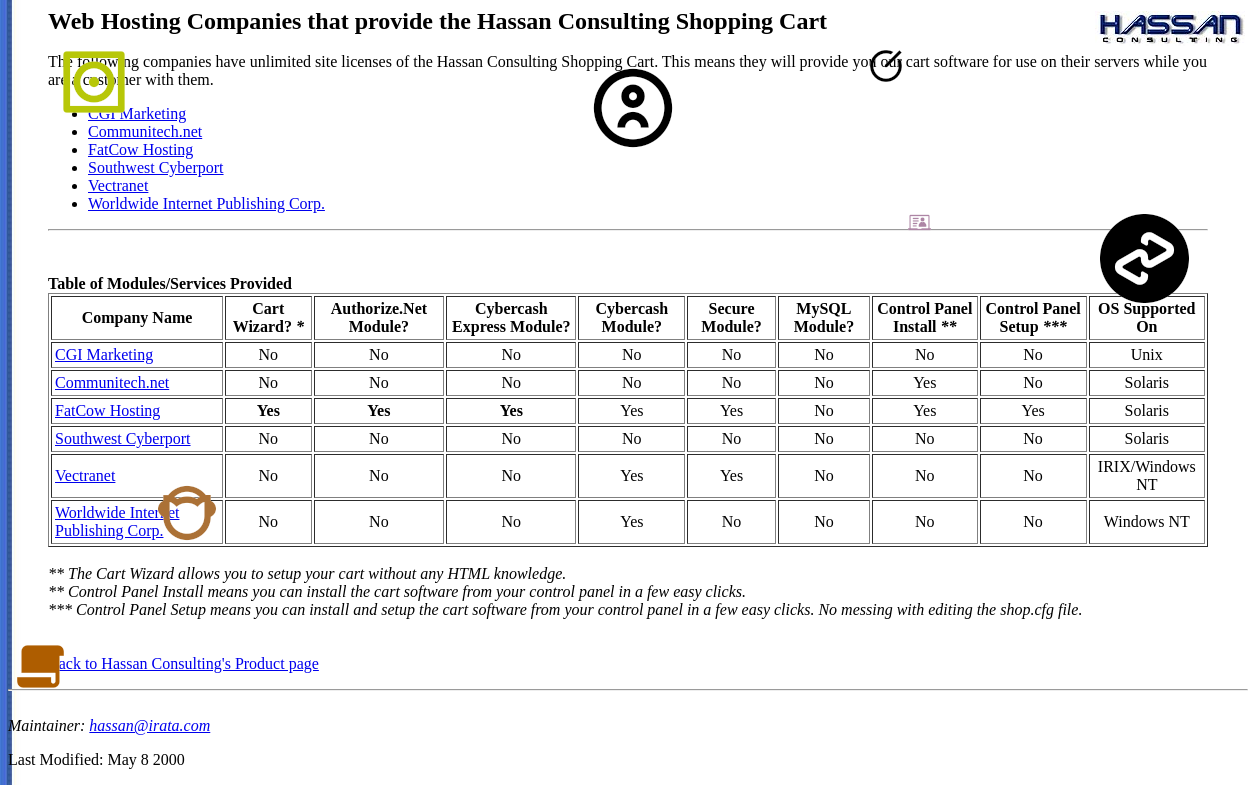 The image size is (1256, 785). Describe the element at coordinates (1144, 258) in the screenshot. I see `pay with afterpay at checkout` at that location.